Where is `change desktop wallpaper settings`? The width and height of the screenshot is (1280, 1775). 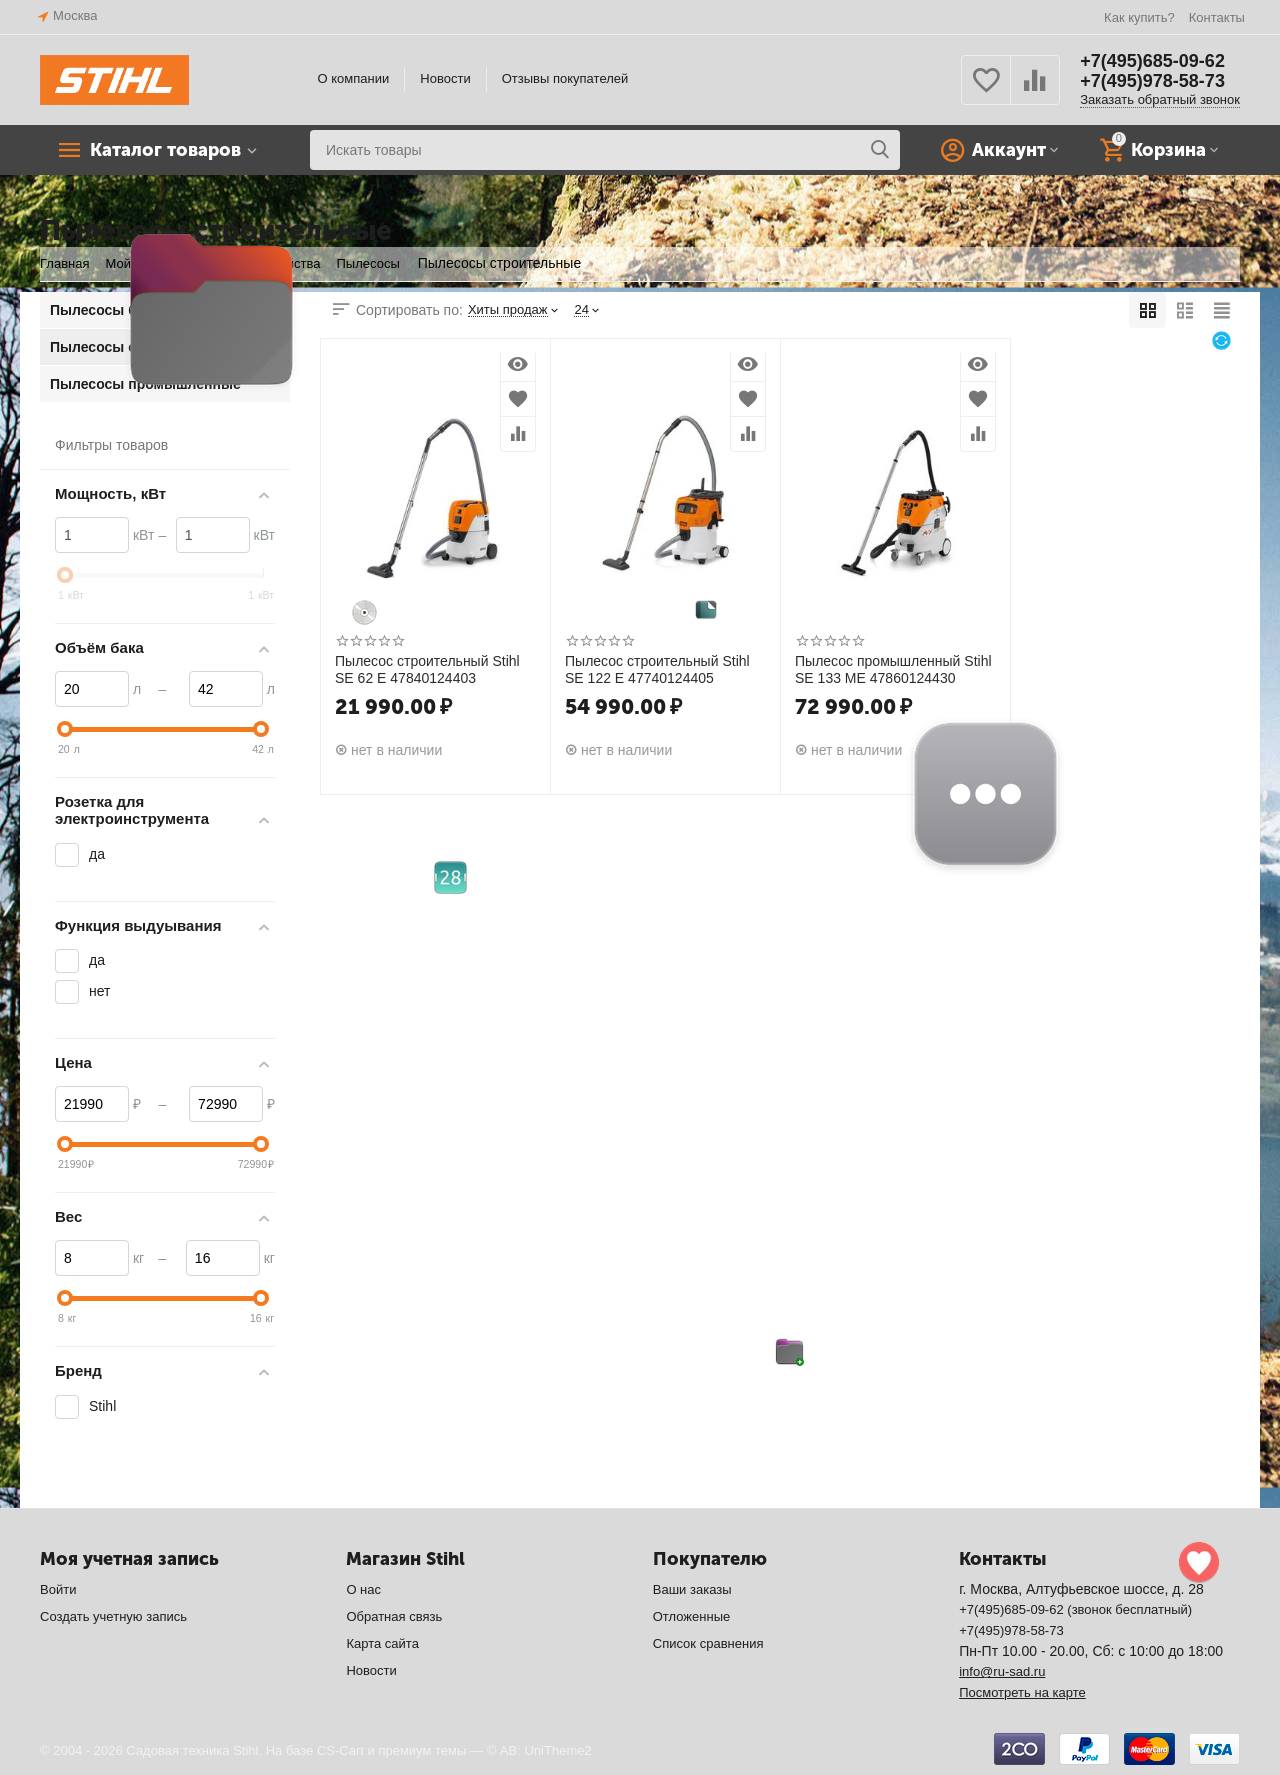 change desktop wallpaper settings is located at coordinates (706, 609).